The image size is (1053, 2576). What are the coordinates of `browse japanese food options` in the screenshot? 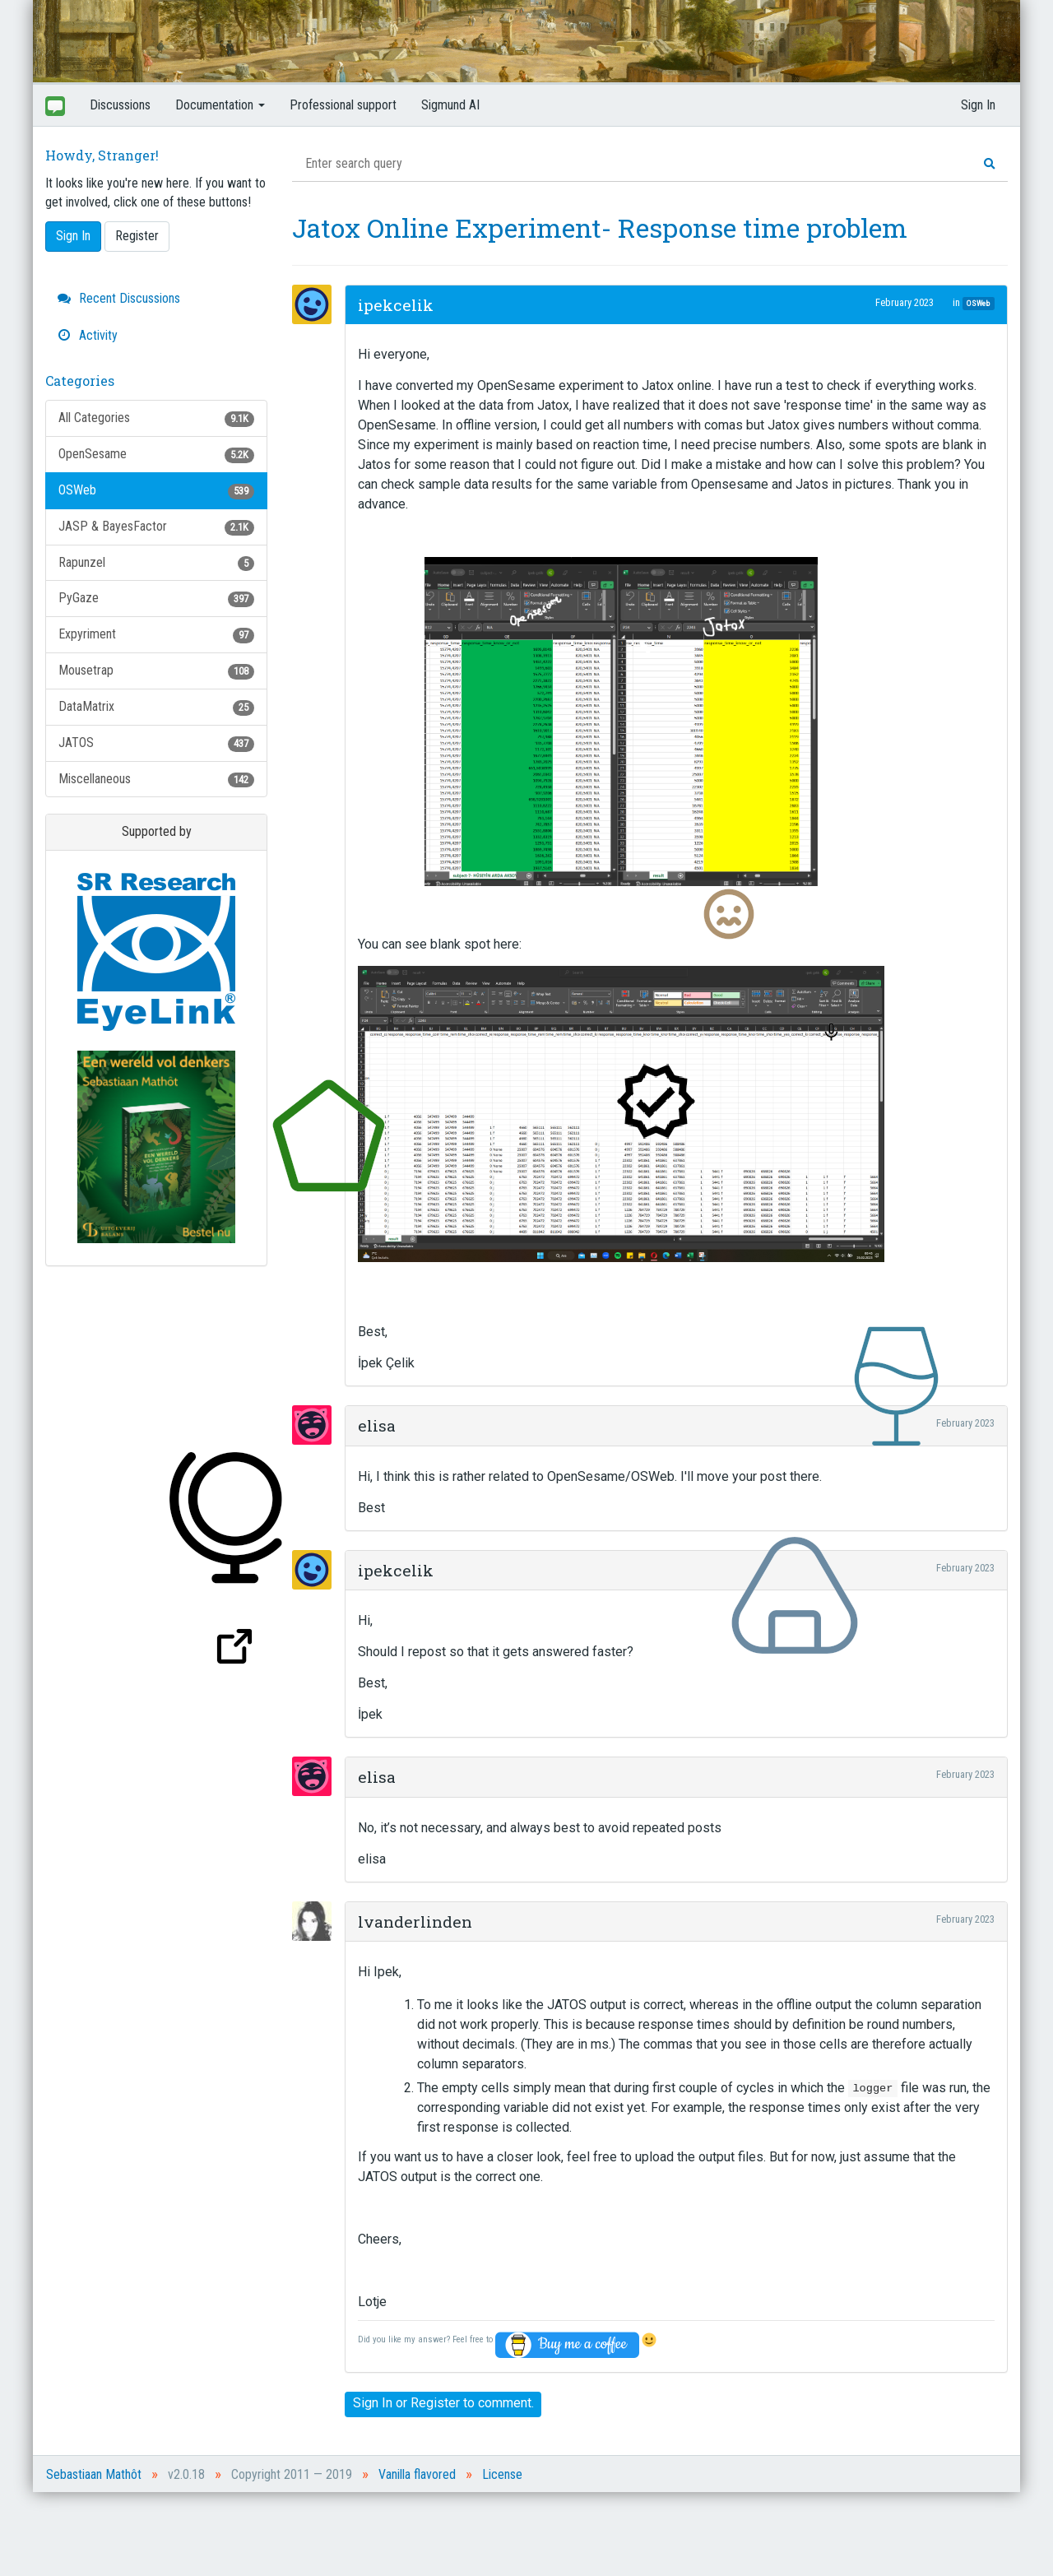 It's located at (795, 1595).